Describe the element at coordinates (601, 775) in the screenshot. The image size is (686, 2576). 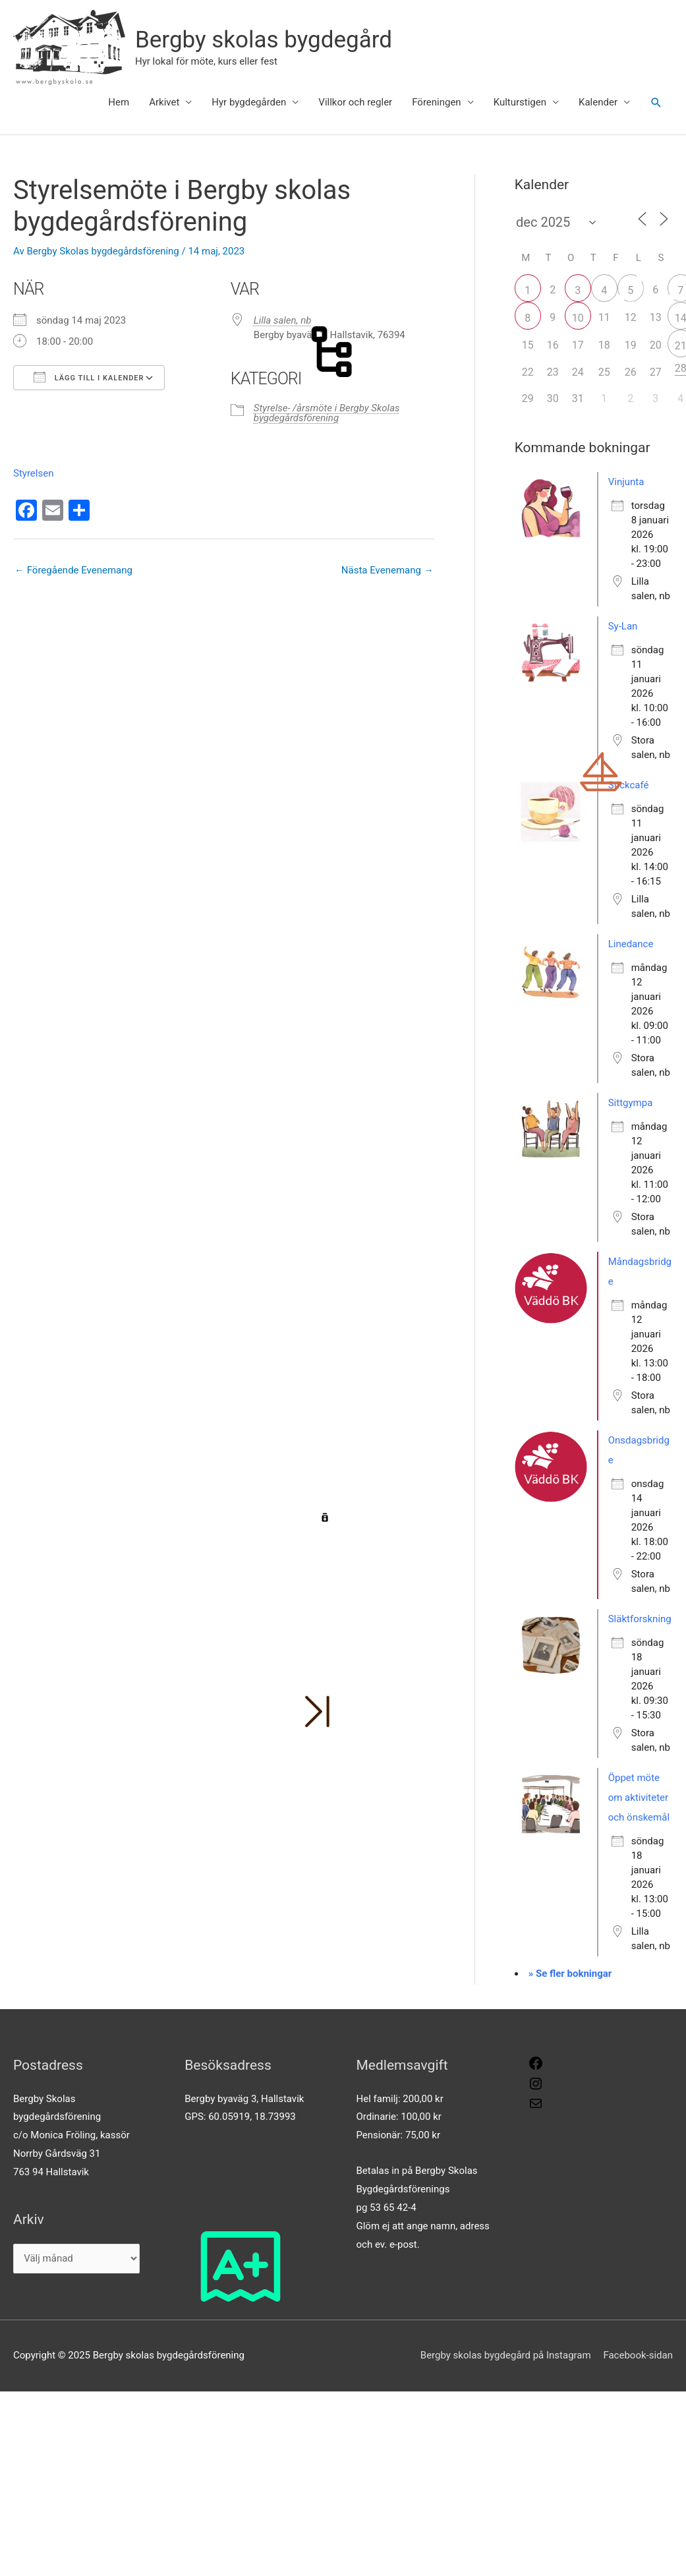
I see `access sailing or boating activities` at that location.